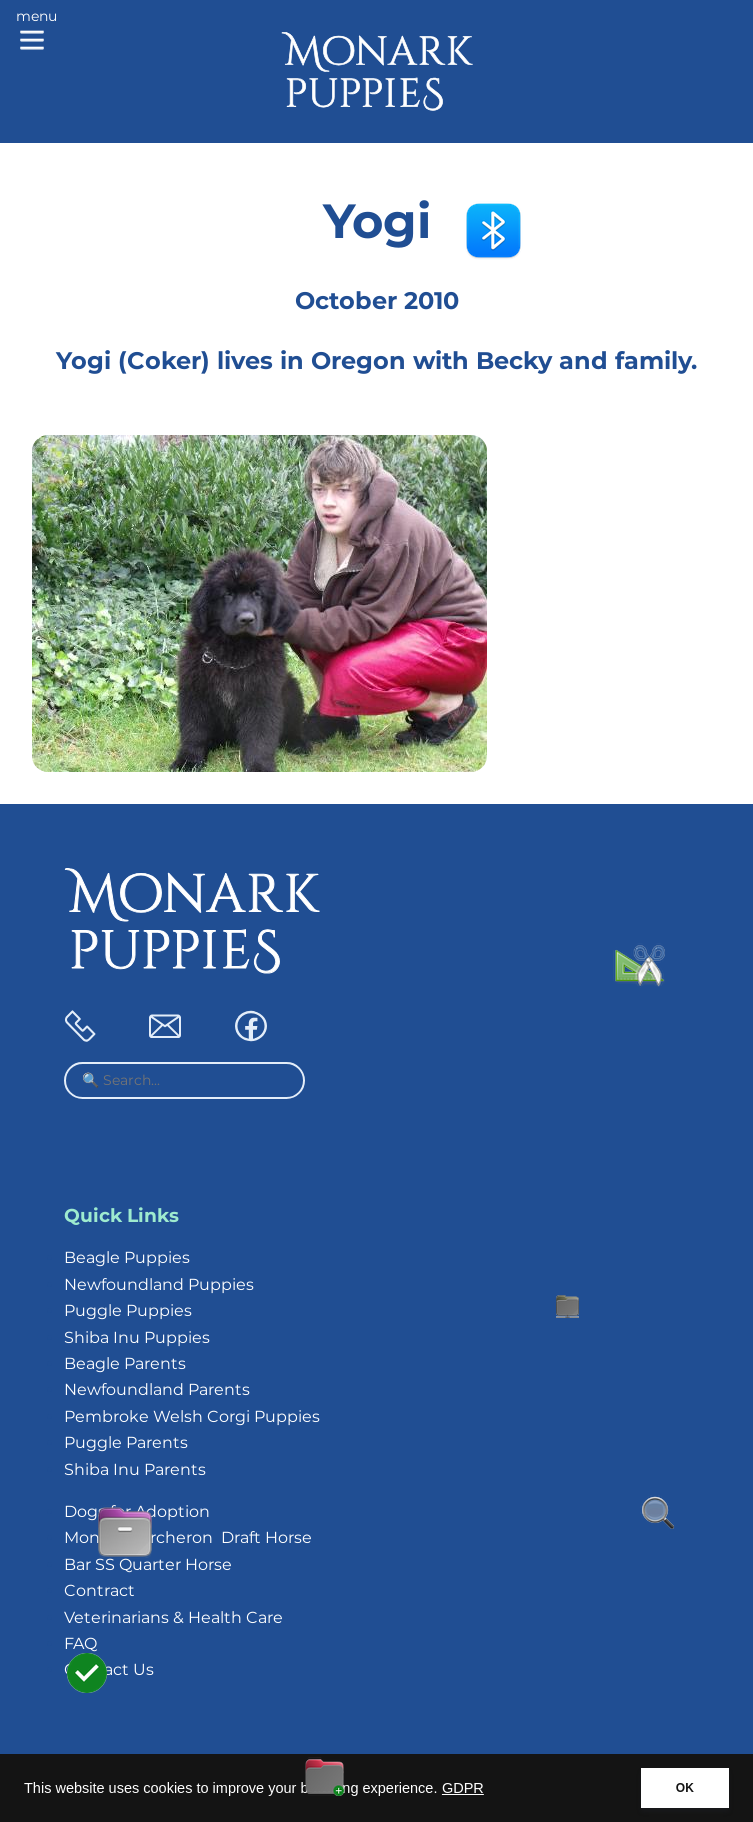 The height and width of the screenshot is (1822, 753). I want to click on access utility and accessory applications, so click(638, 961).